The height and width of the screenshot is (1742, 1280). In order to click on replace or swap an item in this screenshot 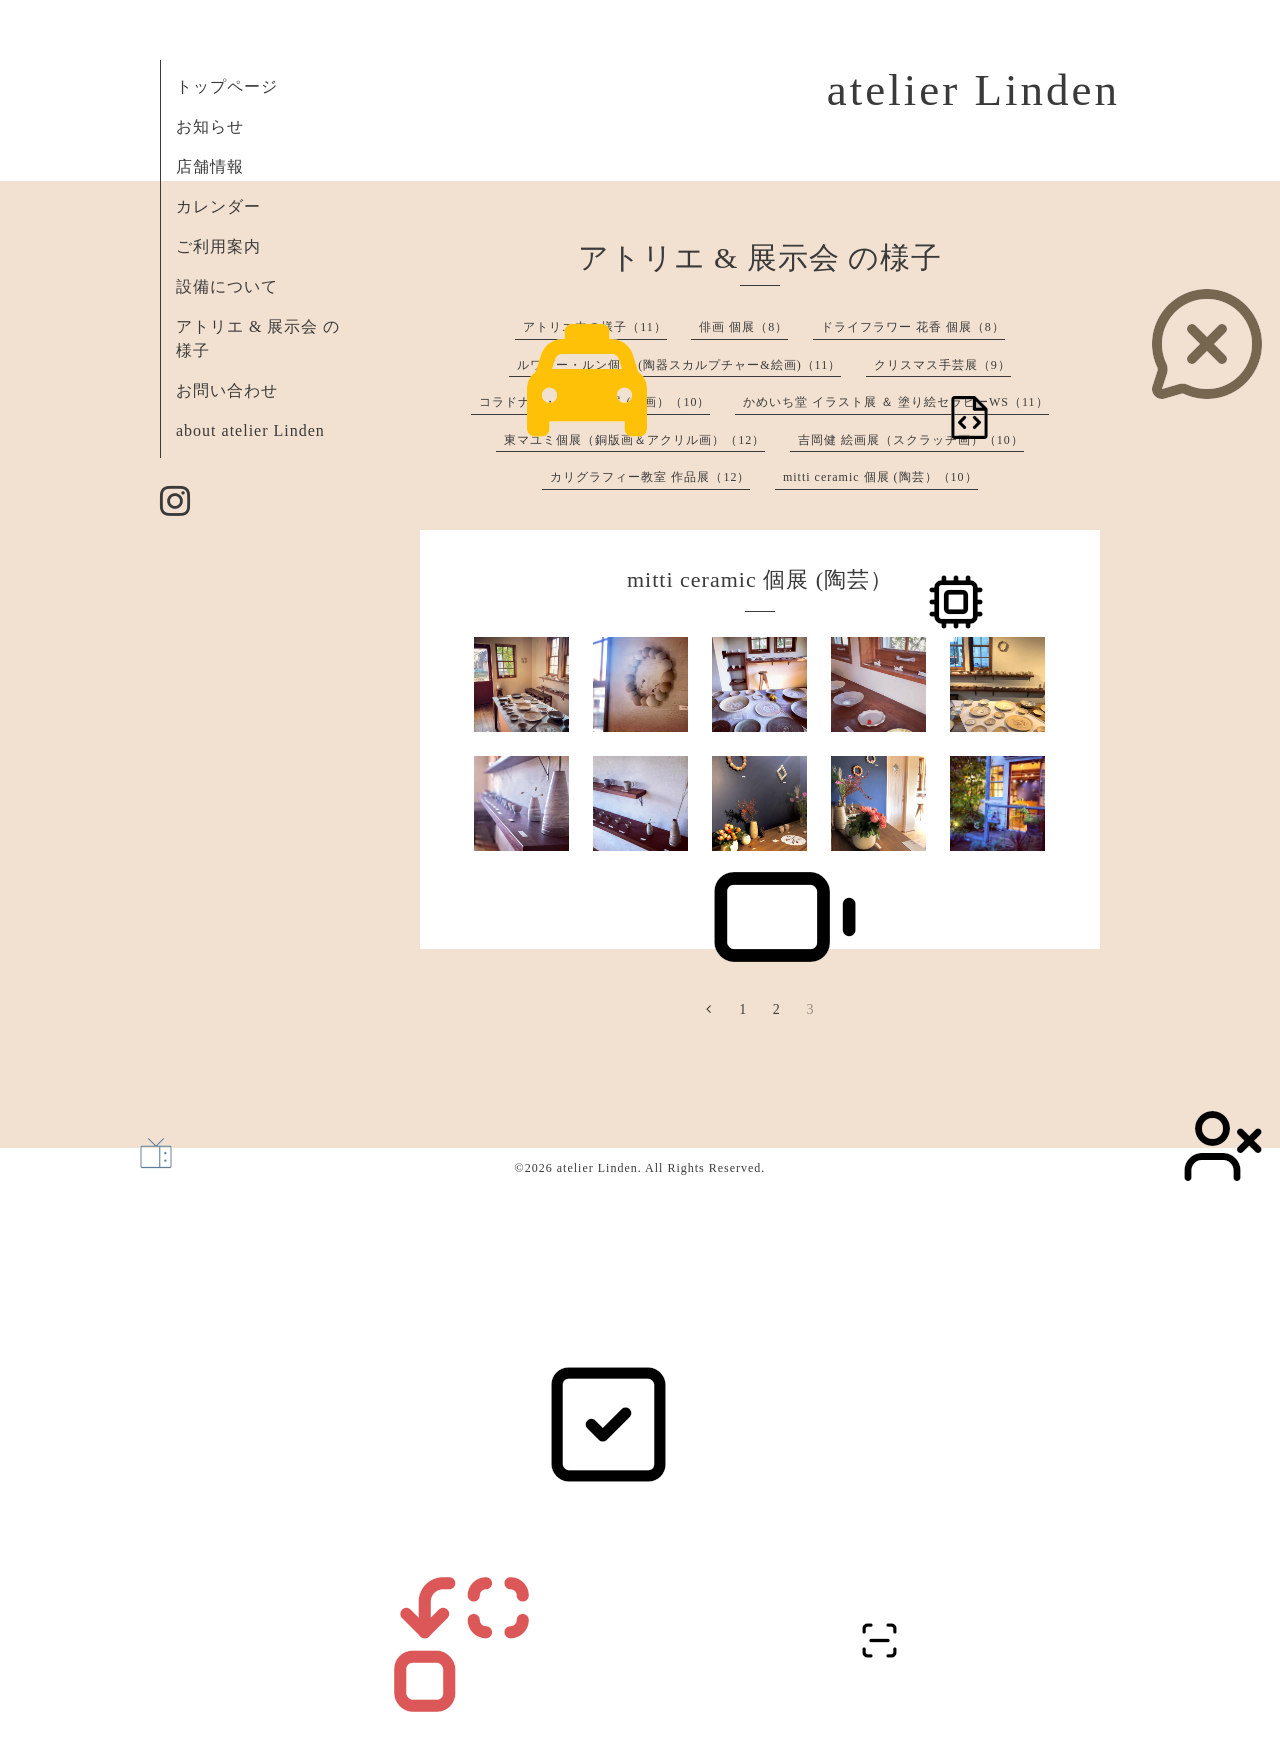, I will do `click(461, 1644)`.